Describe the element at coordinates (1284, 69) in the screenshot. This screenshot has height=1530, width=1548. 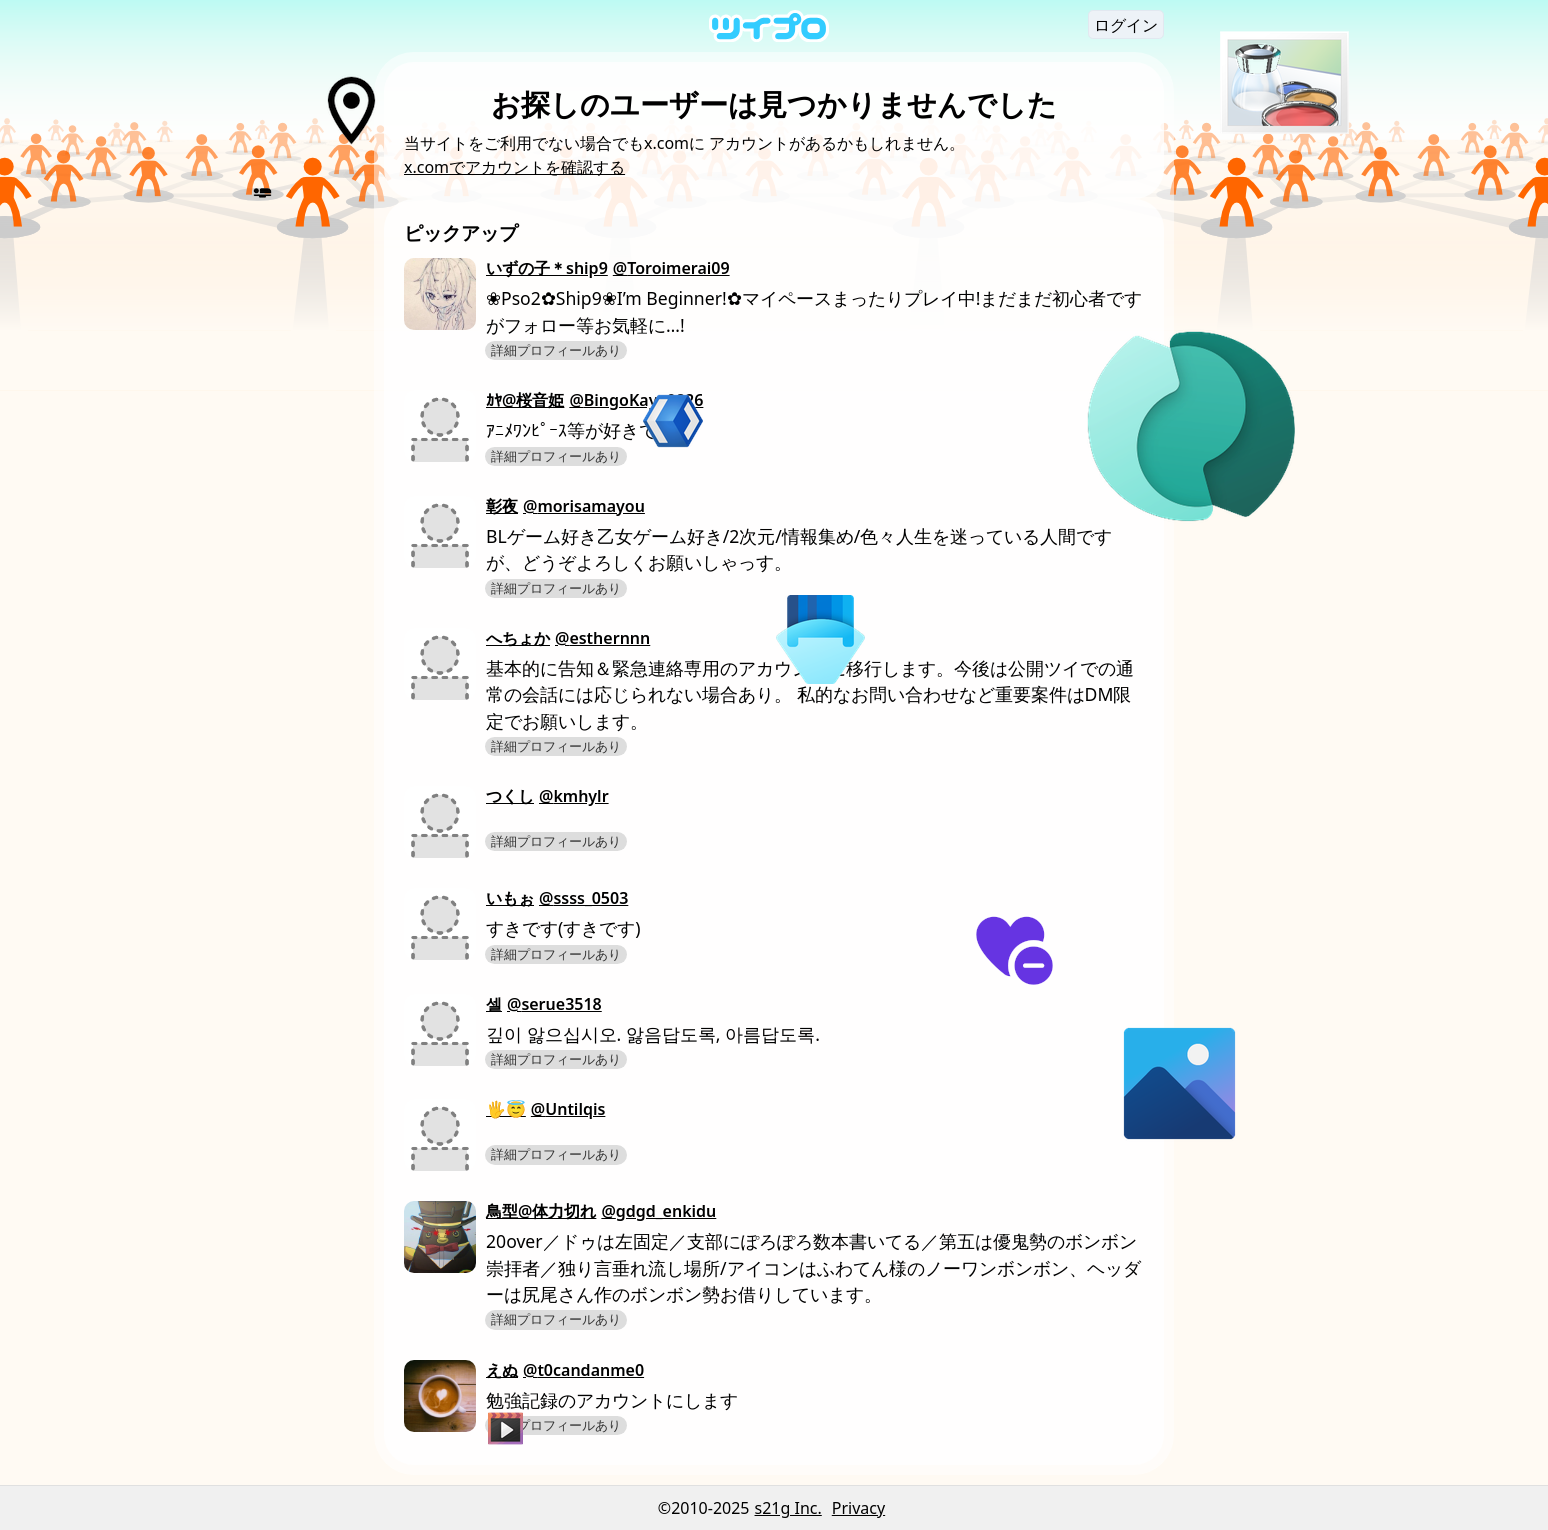
I see `view photos or images` at that location.